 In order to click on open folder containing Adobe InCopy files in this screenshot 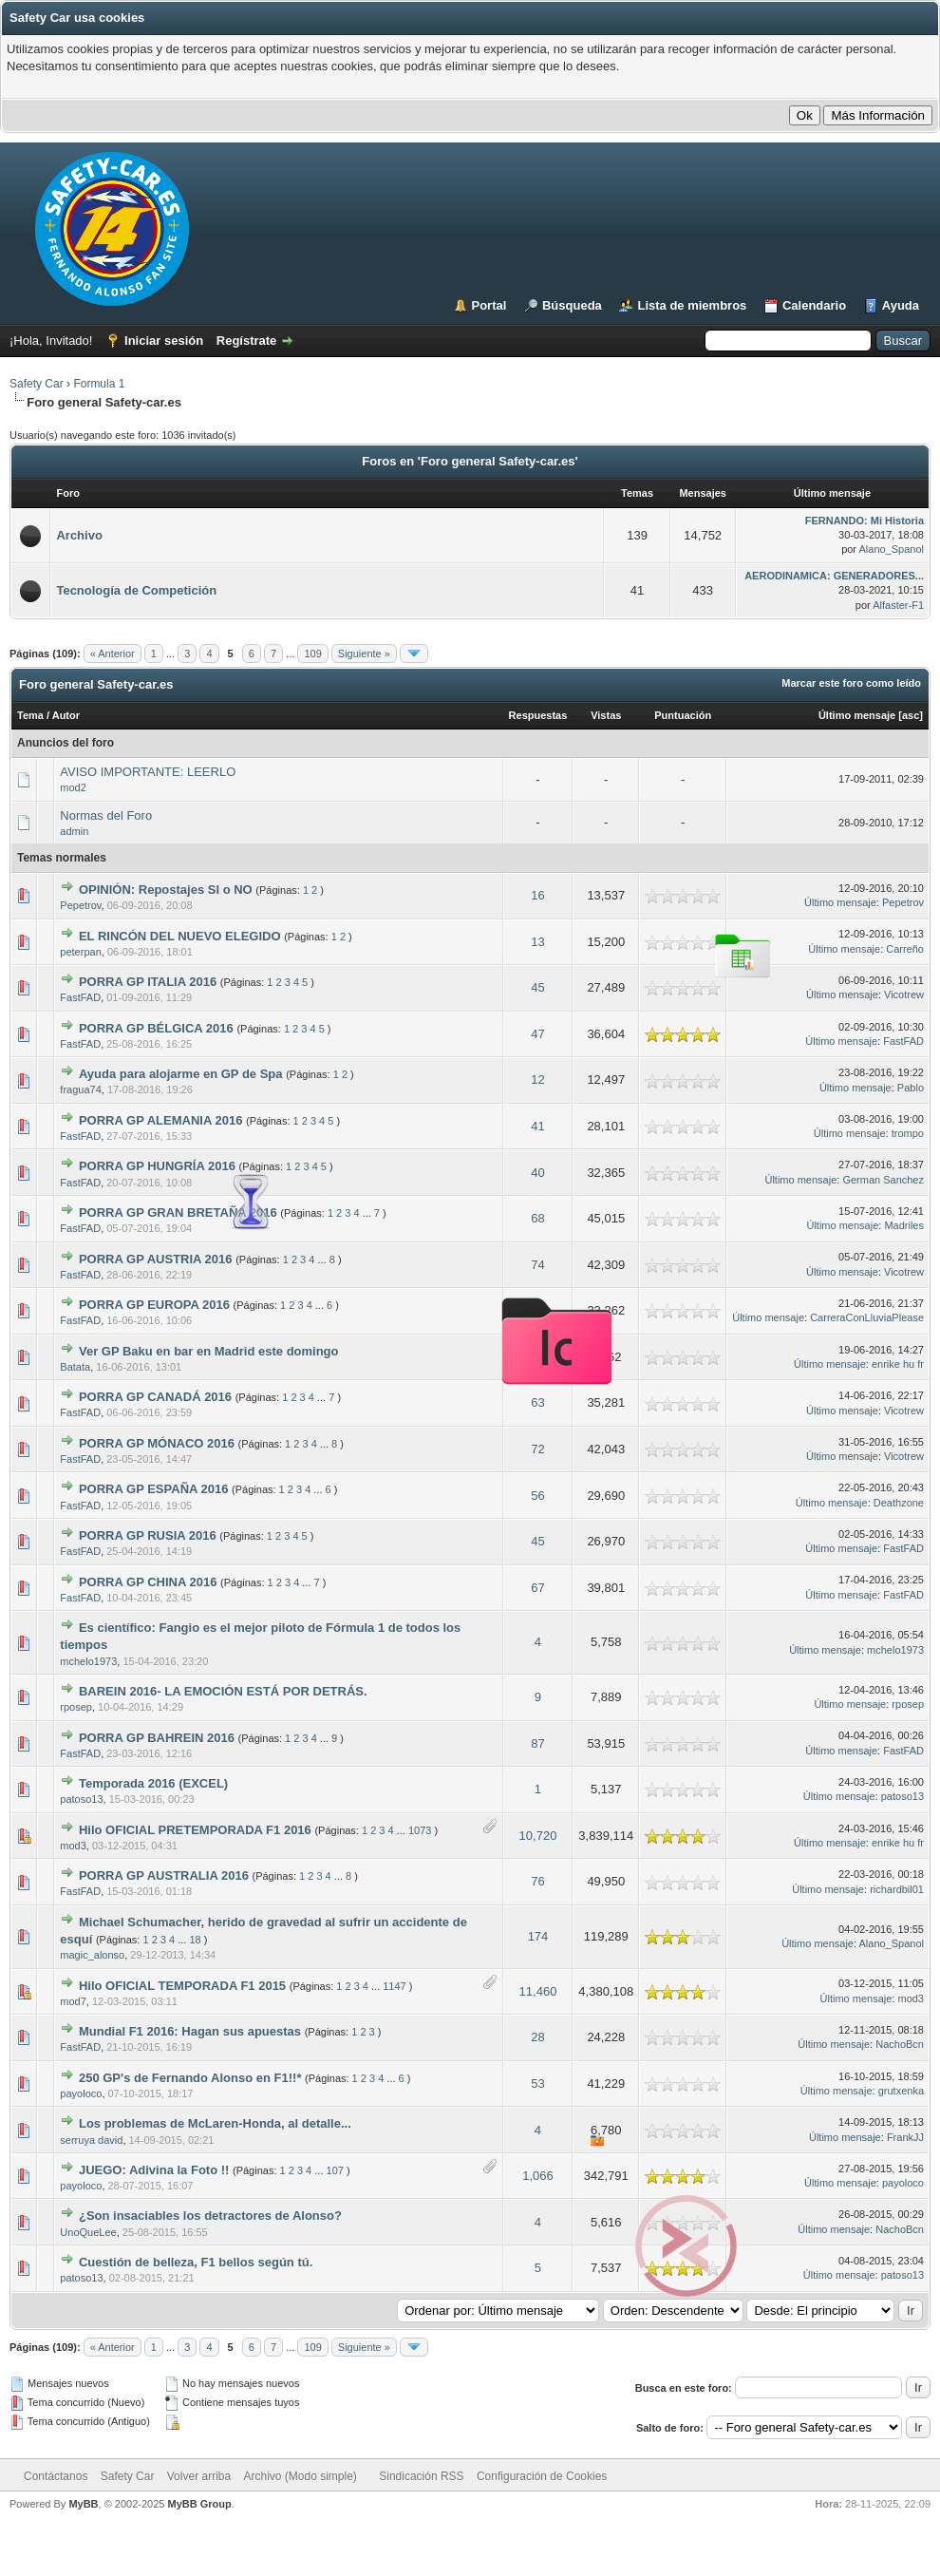, I will do `click(556, 1344)`.